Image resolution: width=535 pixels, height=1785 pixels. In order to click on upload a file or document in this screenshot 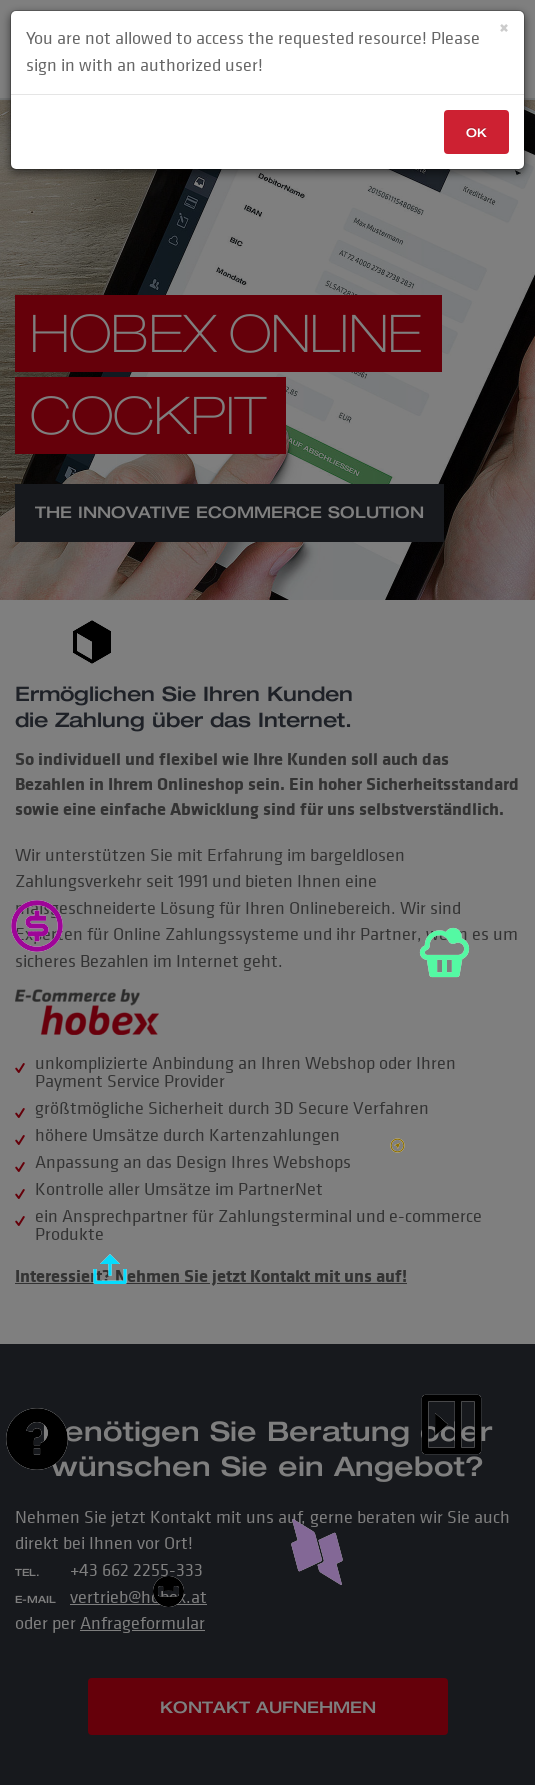, I will do `click(110, 1269)`.